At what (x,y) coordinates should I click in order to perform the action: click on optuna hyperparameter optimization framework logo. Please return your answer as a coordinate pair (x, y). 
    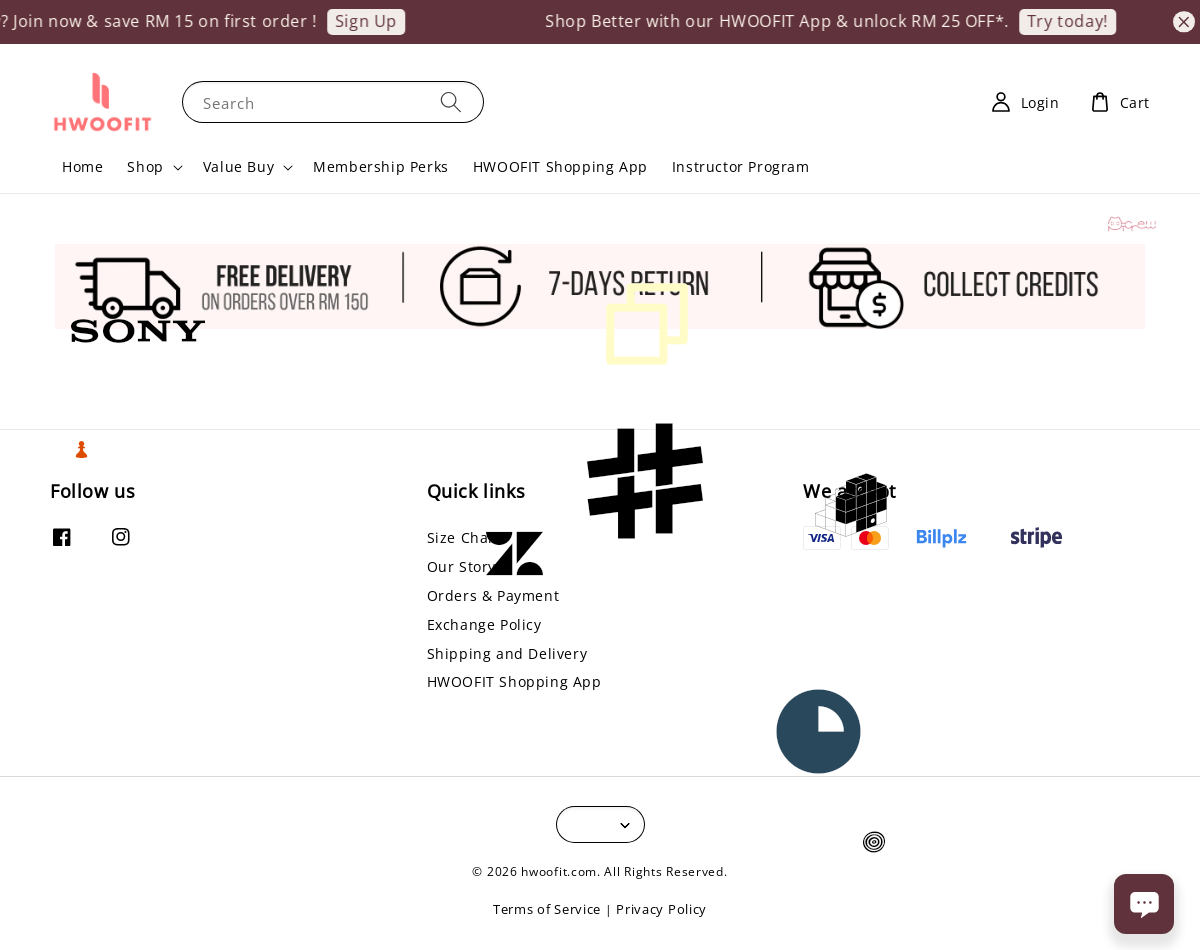
    Looking at the image, I should click on (874, 842).